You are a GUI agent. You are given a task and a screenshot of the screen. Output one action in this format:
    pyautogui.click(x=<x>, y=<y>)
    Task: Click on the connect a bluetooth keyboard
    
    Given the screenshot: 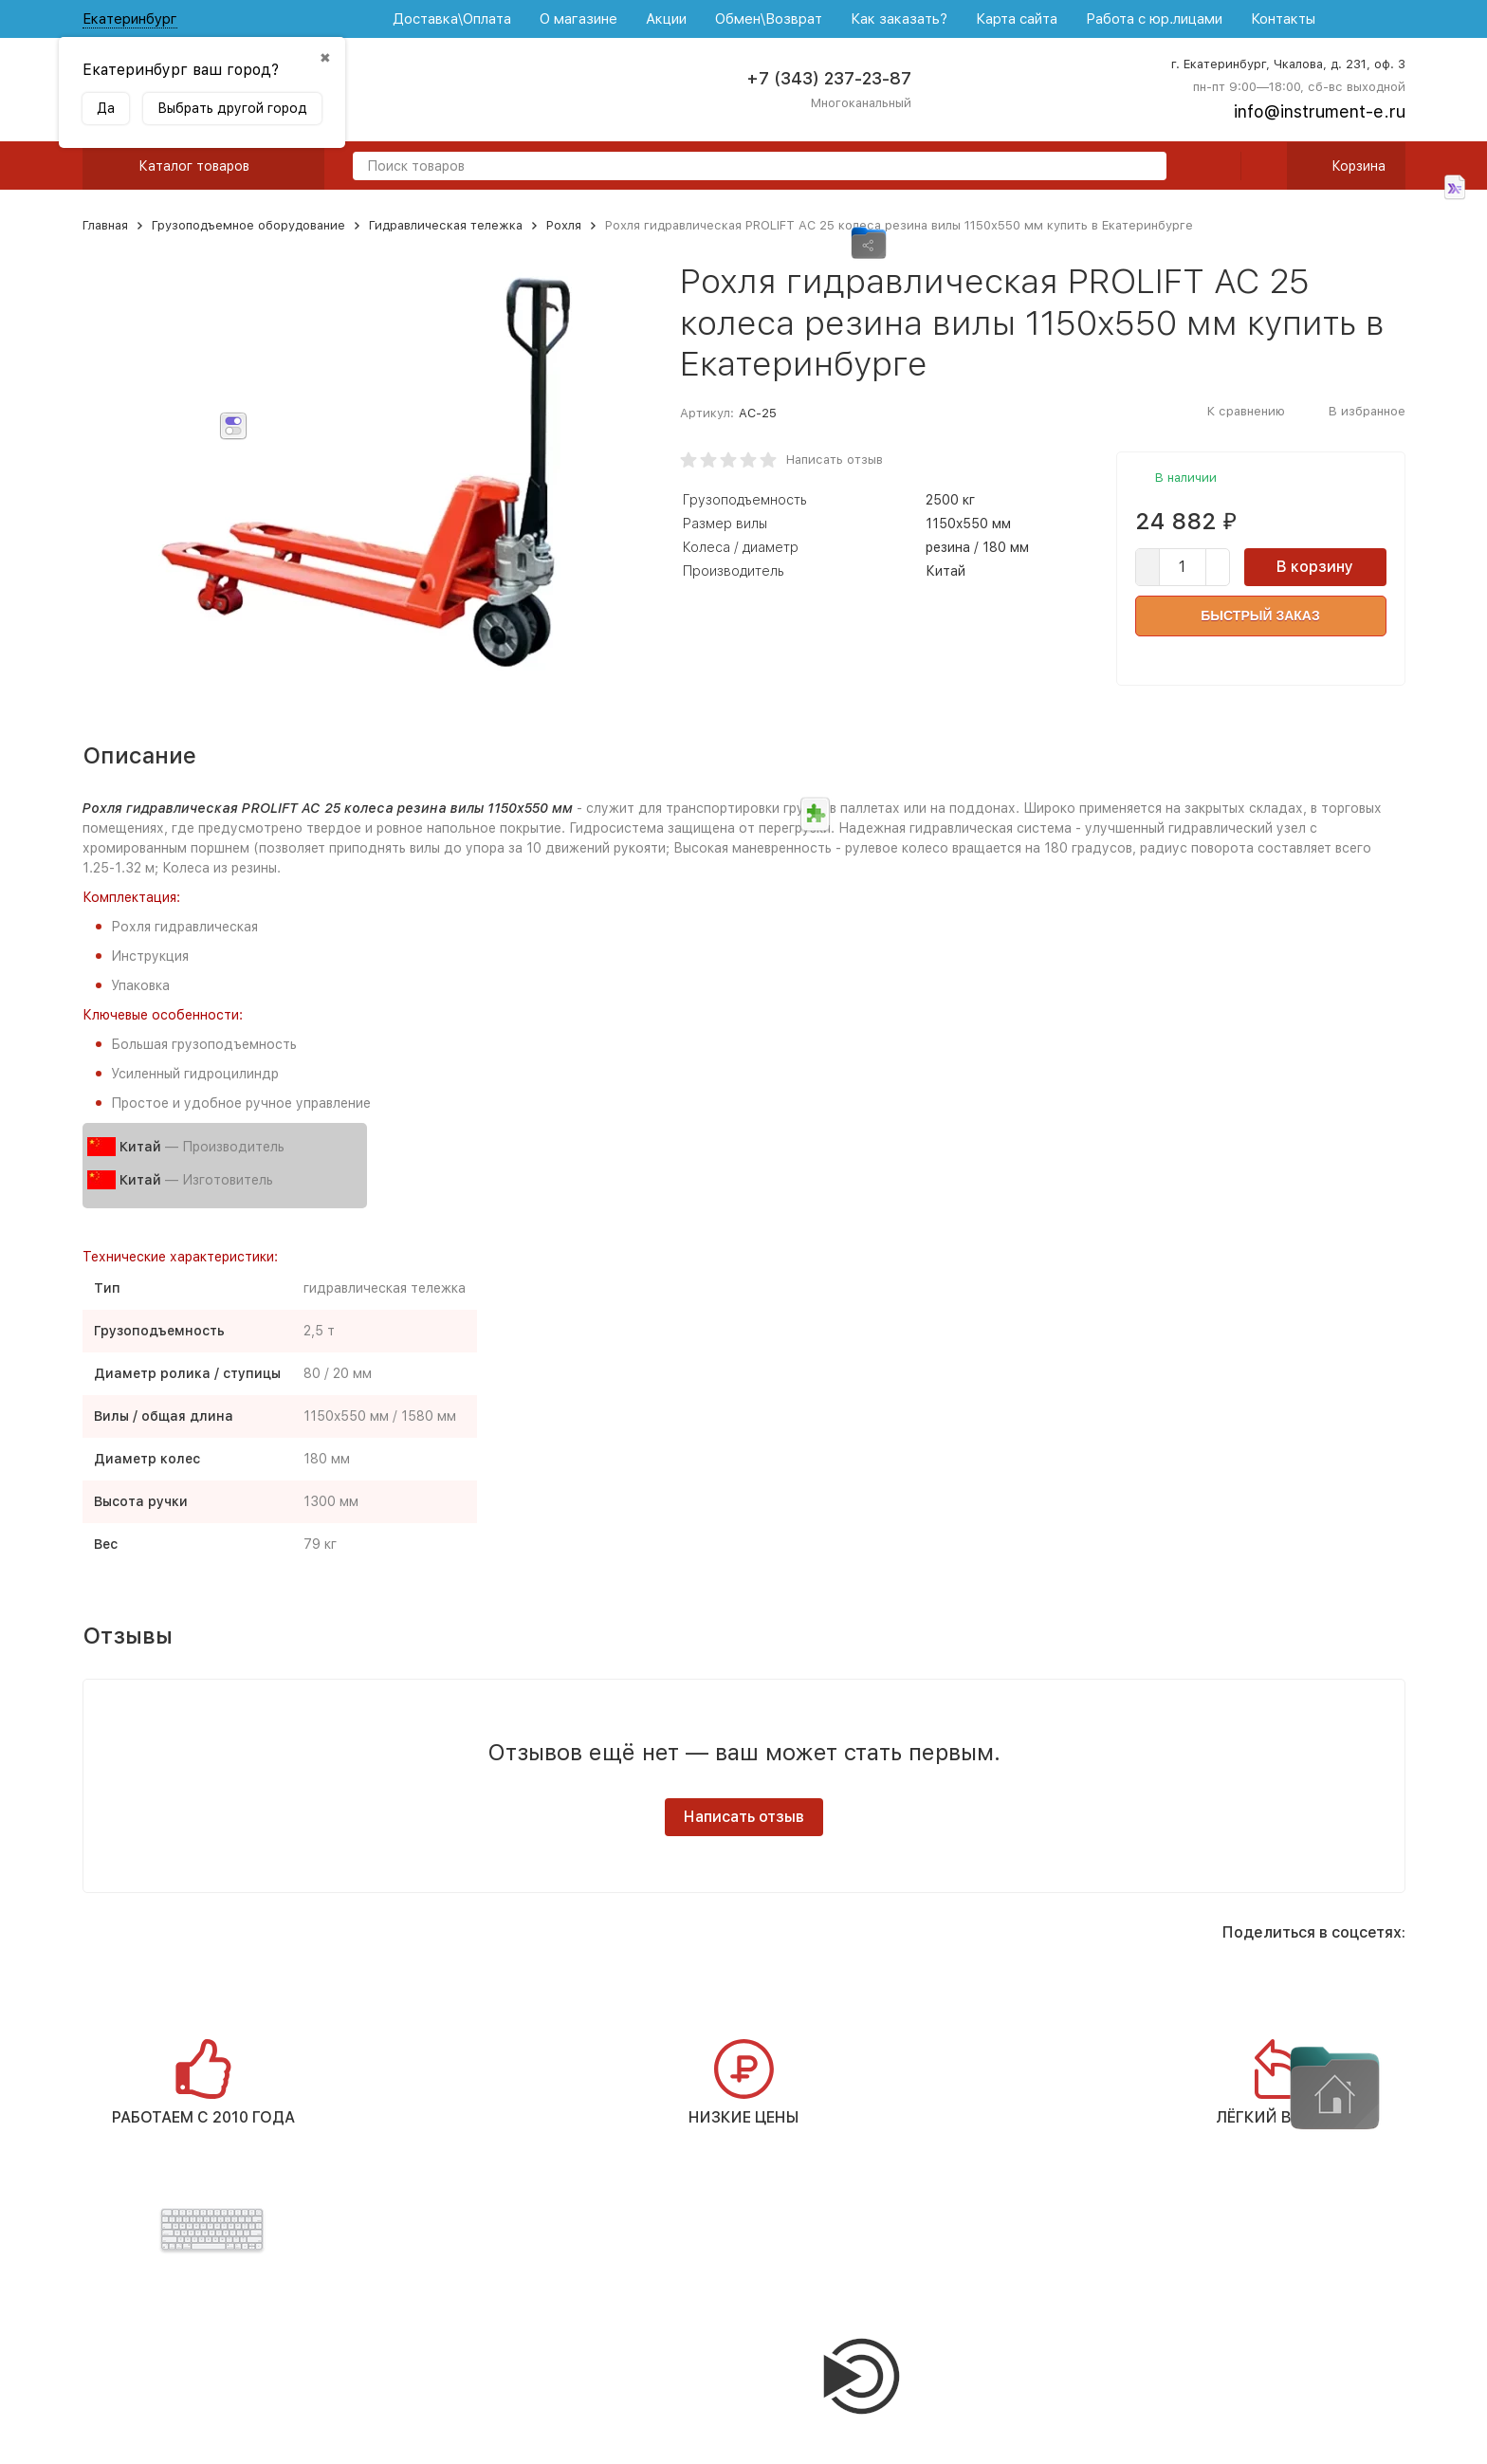 What is the action you would take?
    pyautogui.click(x=211, y=2229)
    